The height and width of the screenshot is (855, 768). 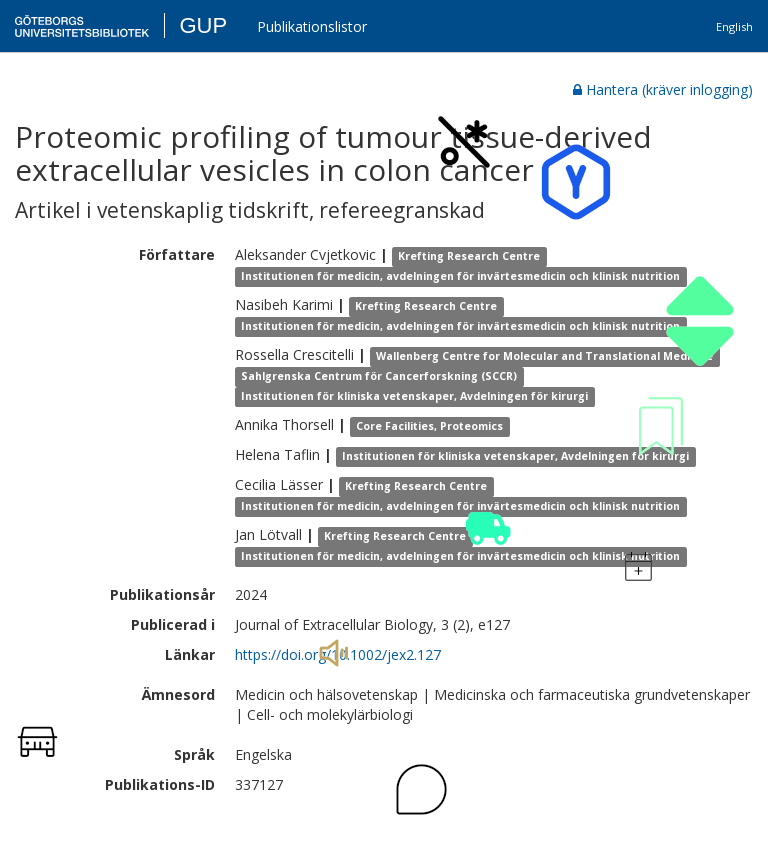 What do you see at coordinates (638, 567) in the screenshot?
I see `add a new event to the calendar` at bounding box center [638, 567].